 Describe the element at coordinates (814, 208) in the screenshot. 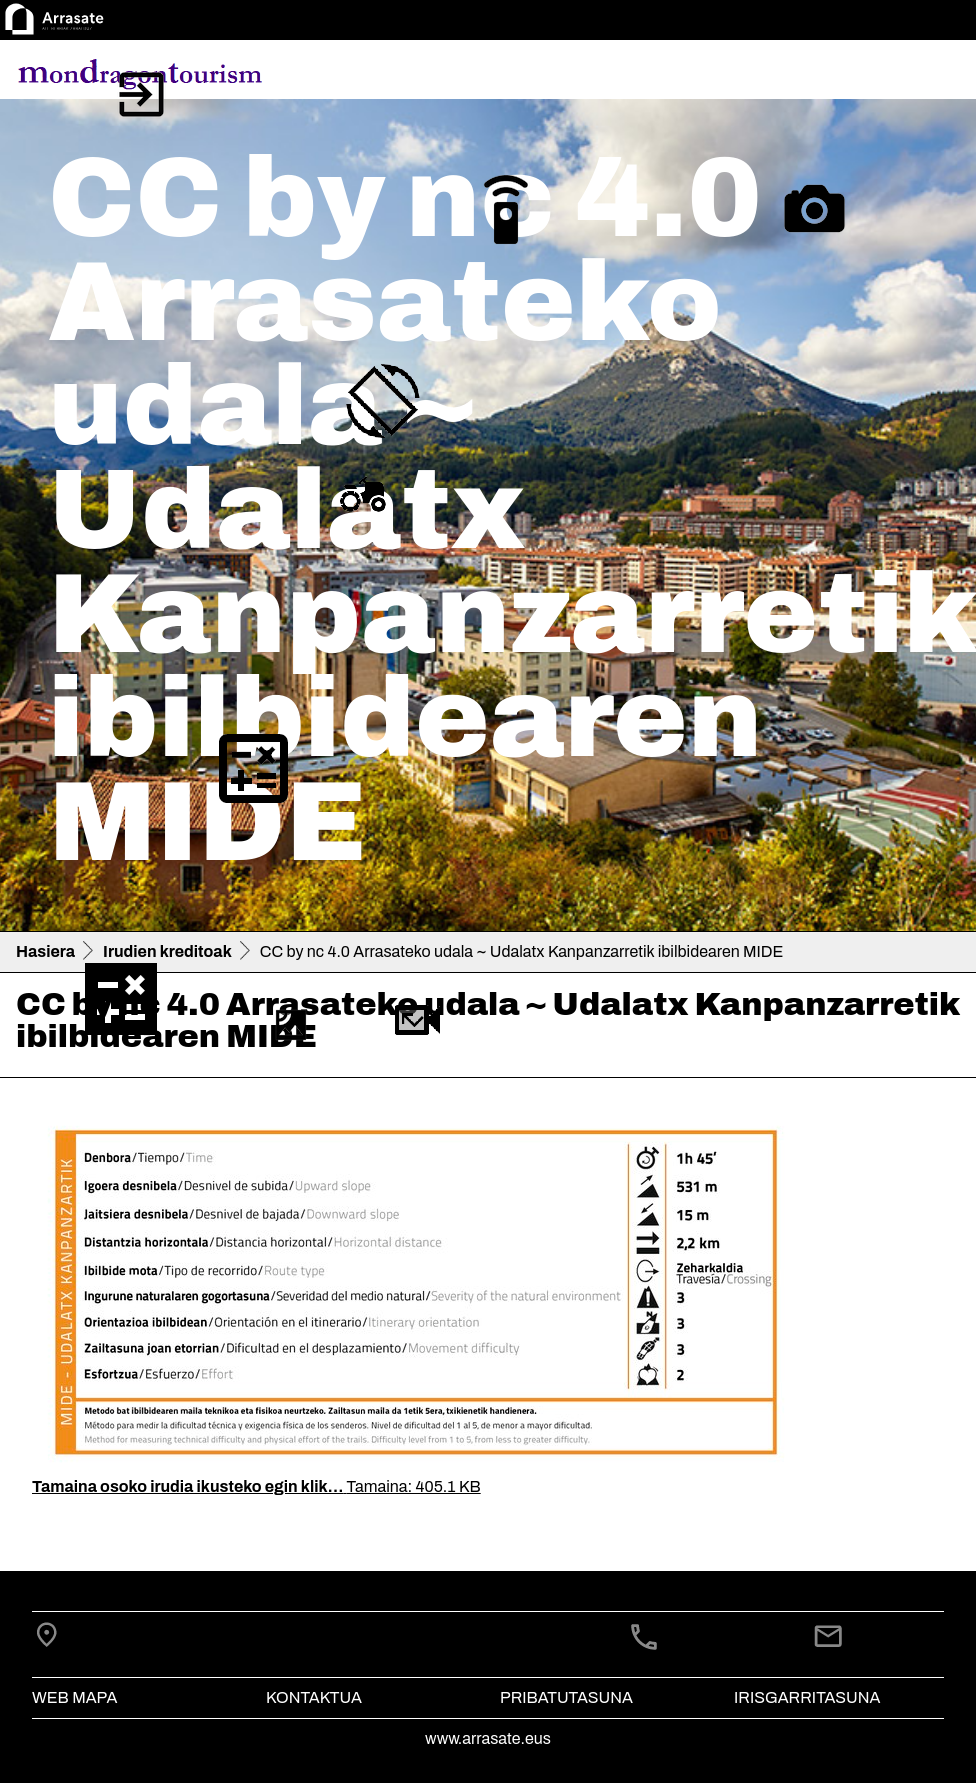

I see `take a photo` at that location.